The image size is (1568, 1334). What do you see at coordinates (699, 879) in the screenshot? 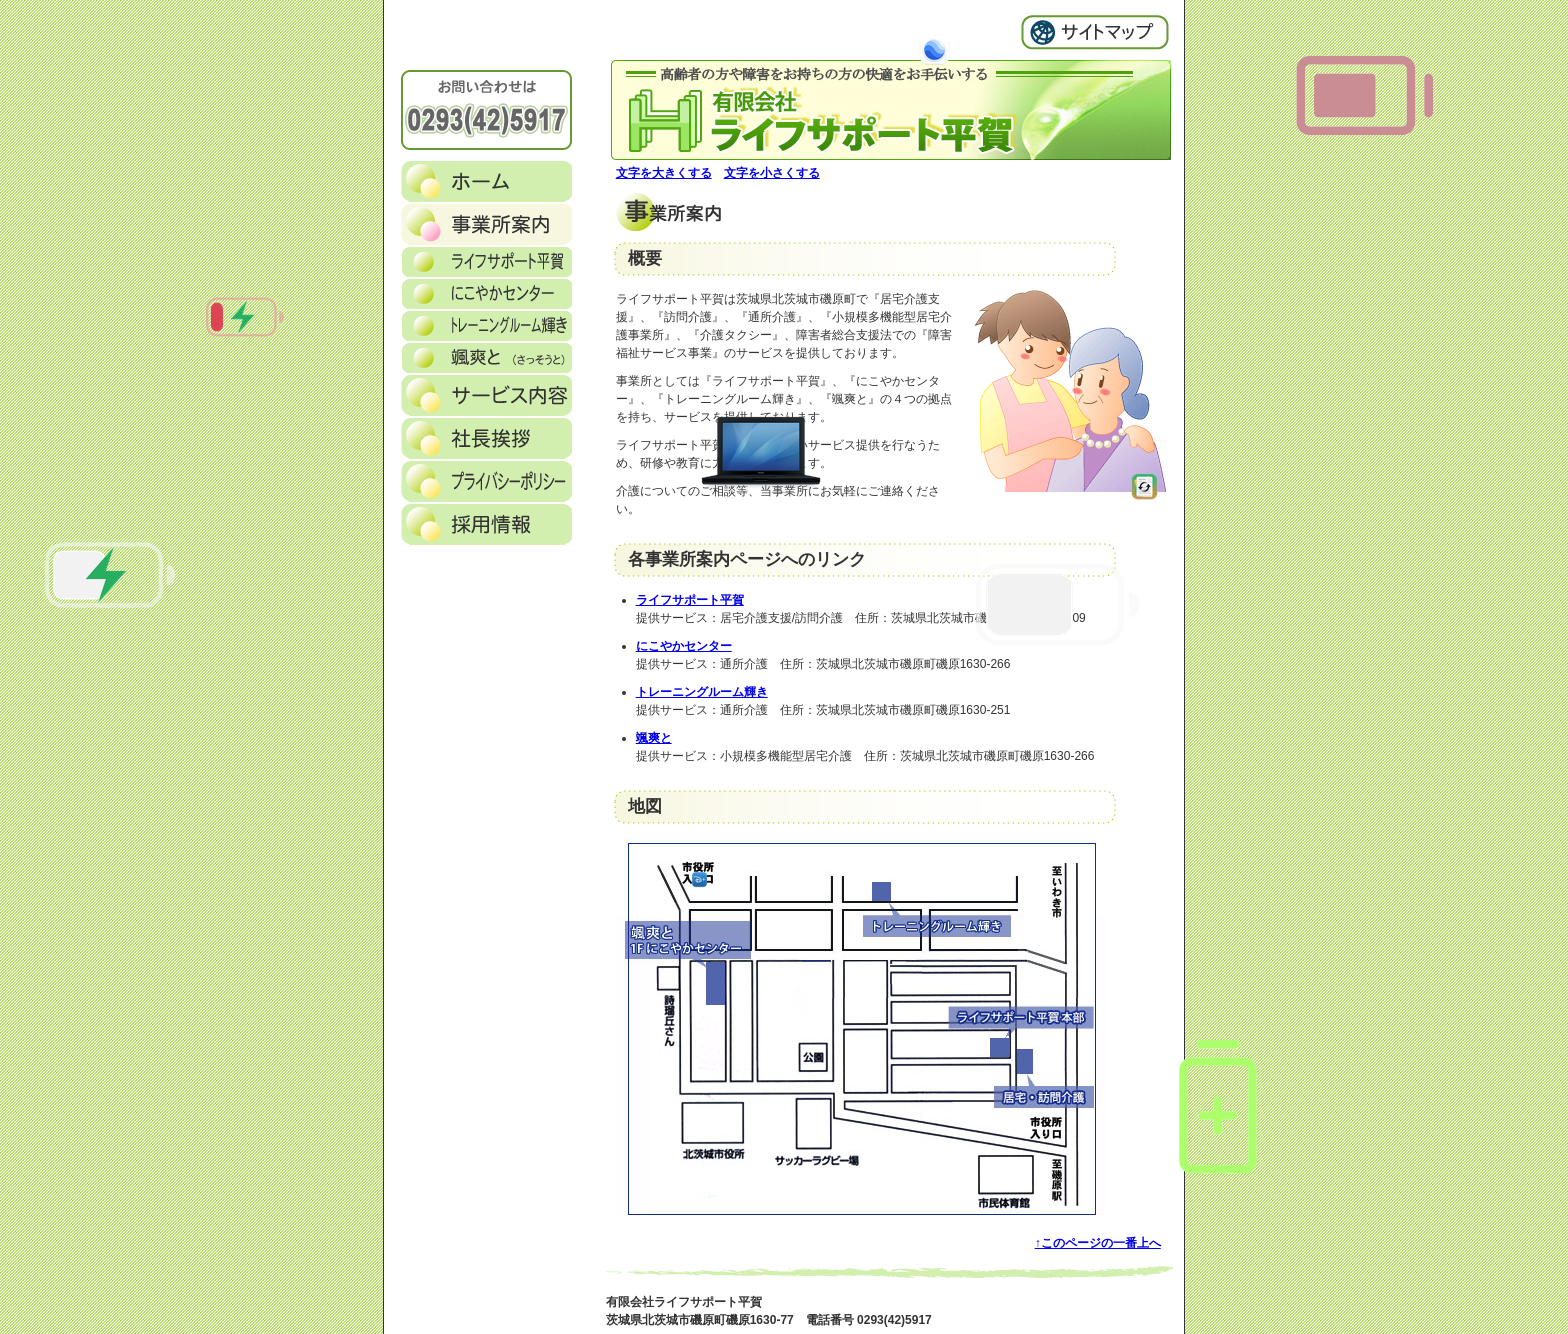
I see `open the Disney+ streaming app` at bounding box center [699, 879].